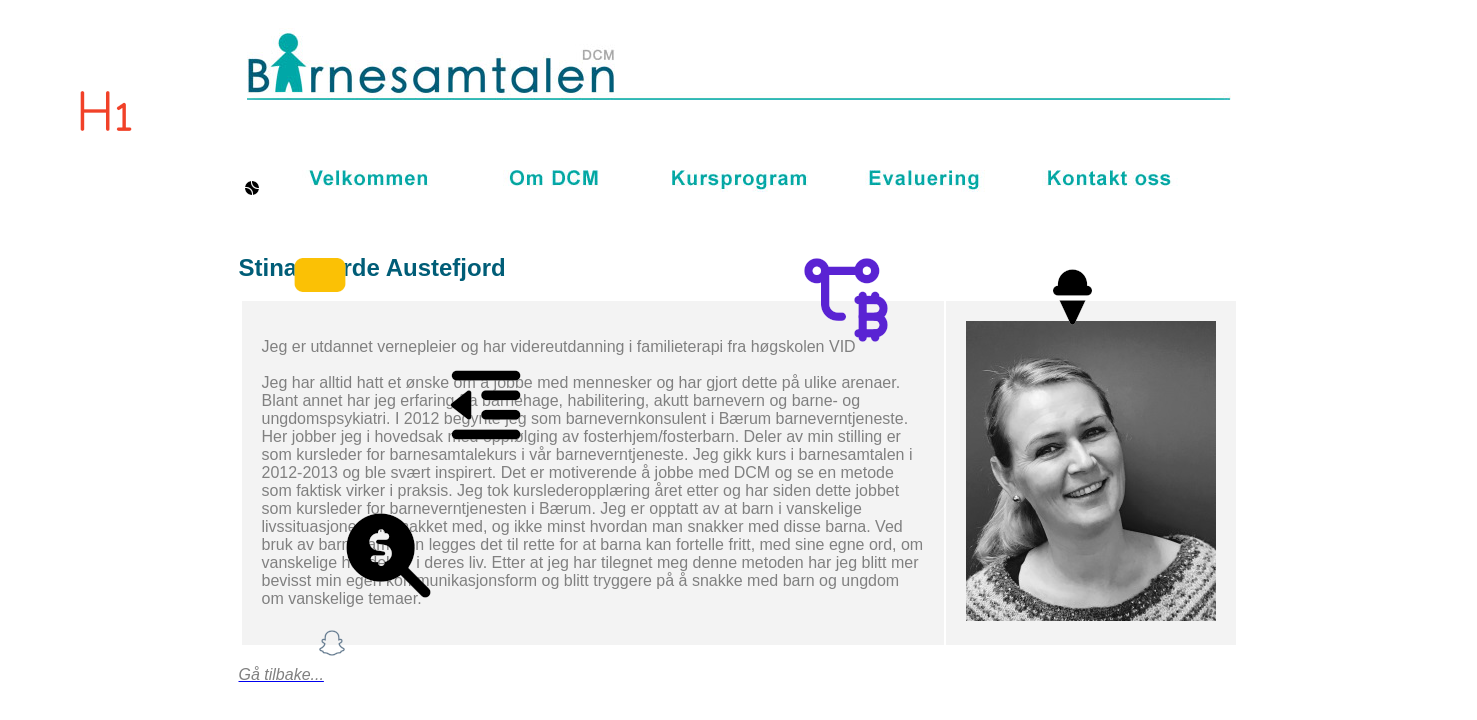 The width and height of the screenshot is (1477, 720). What do you see at coordinates (320, 275) in the screenshot?
I see `set image crop to 3:2 aspect ratio` at bounding box center [320, 275].